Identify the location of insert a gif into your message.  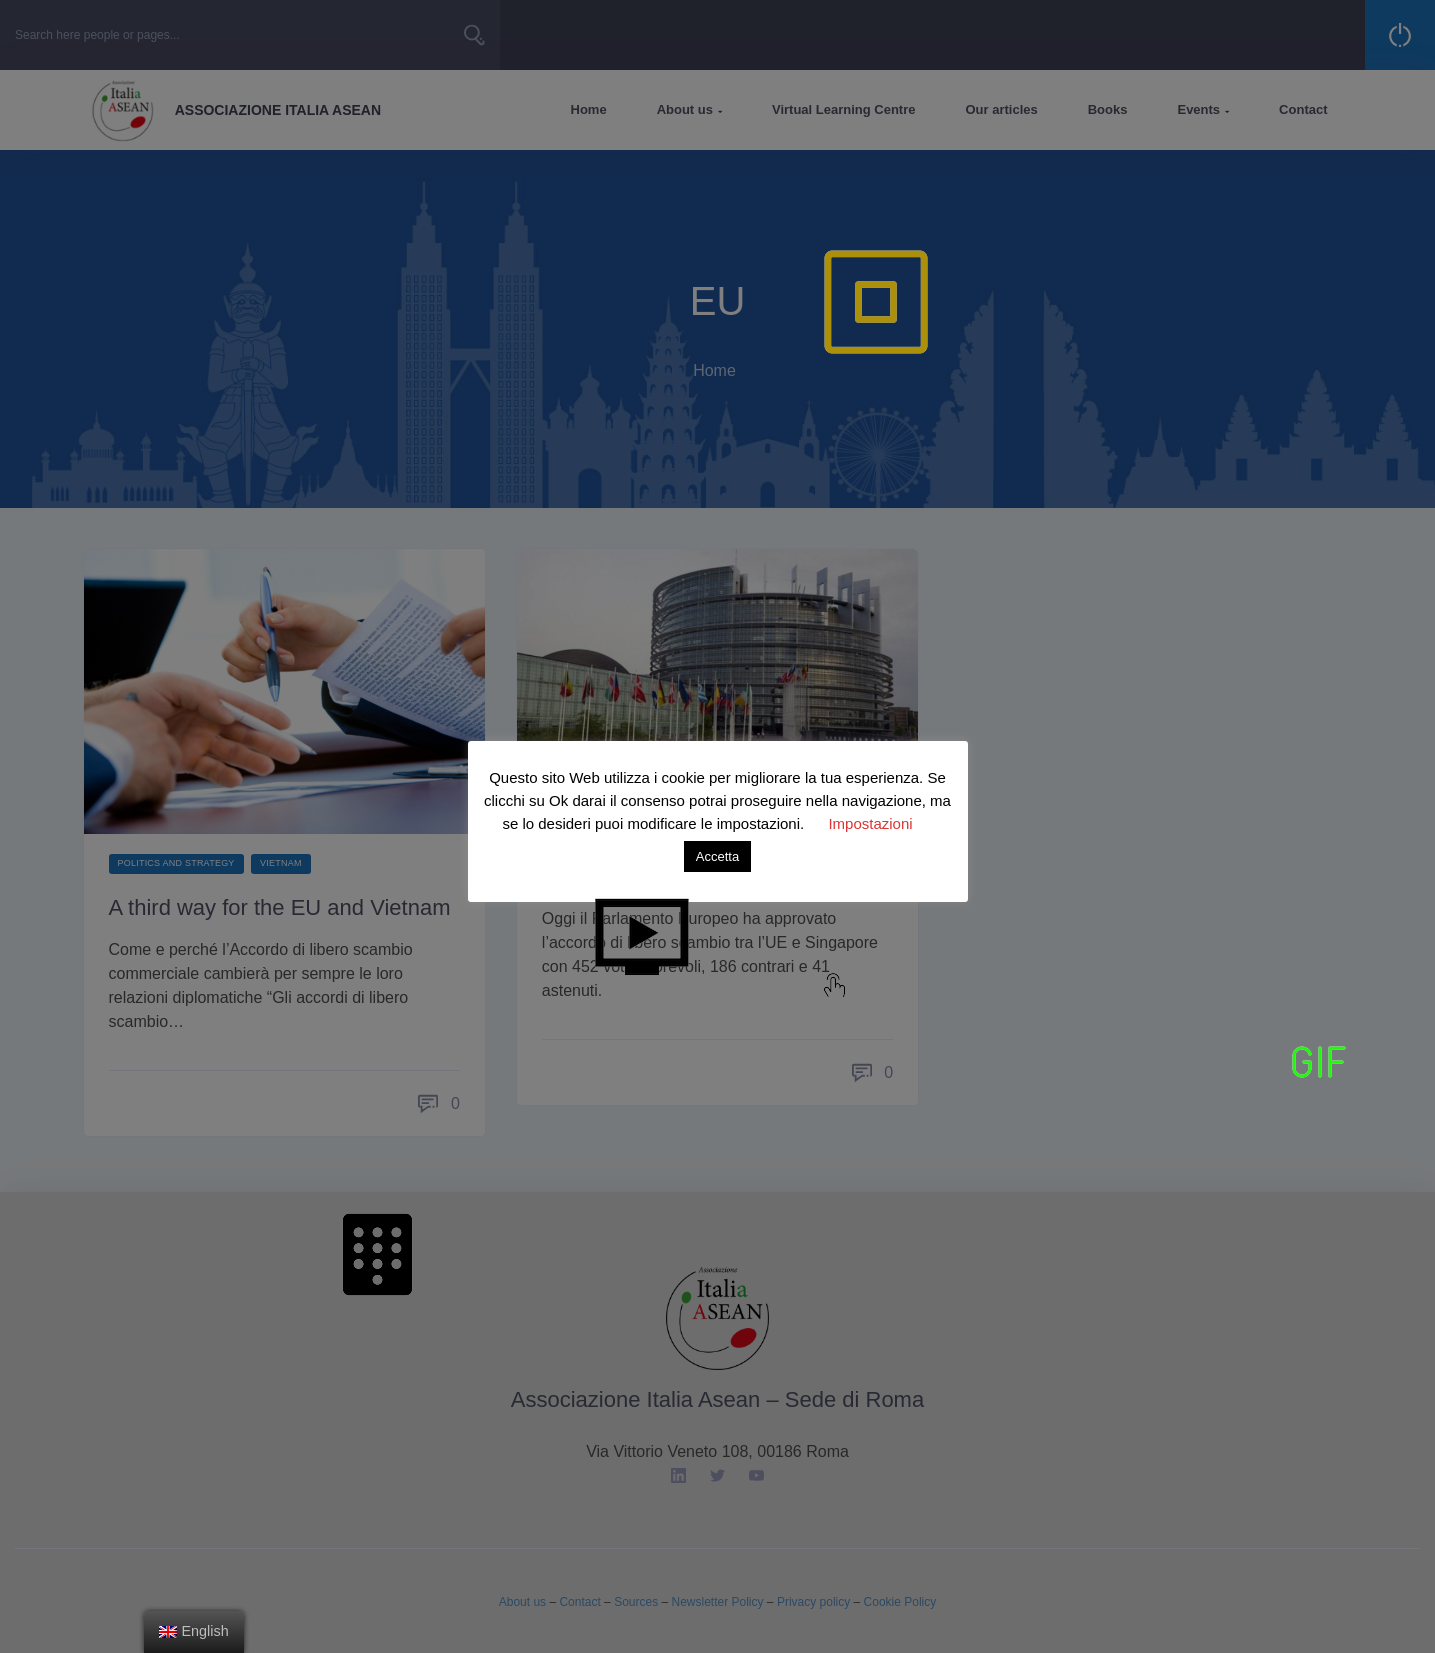
(1318, 1062).